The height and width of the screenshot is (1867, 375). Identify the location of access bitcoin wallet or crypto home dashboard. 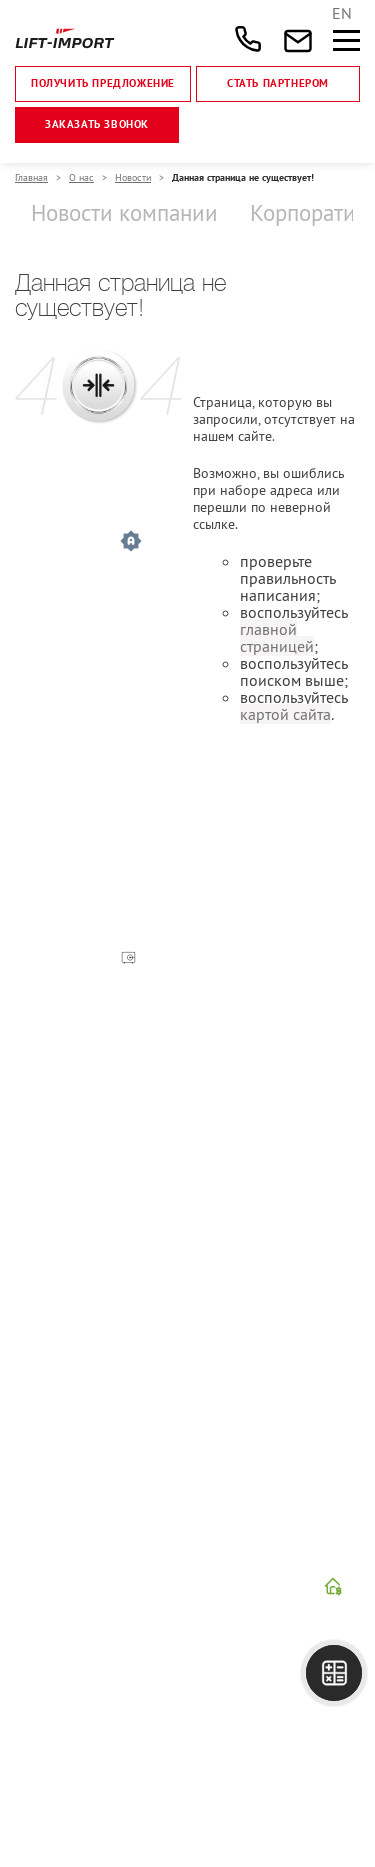
(333, 1586).